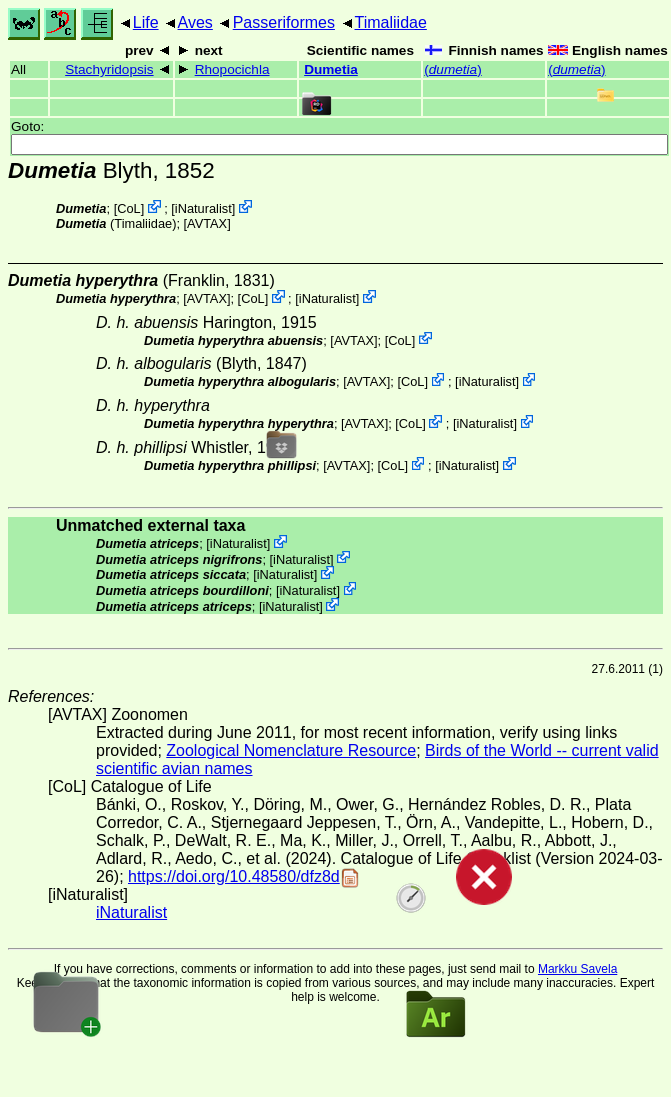 This screenshot has width=671, height=1097. Describe the element at coordinates (350, 878) in the screenshot. I see `open a presentation file` at that location.